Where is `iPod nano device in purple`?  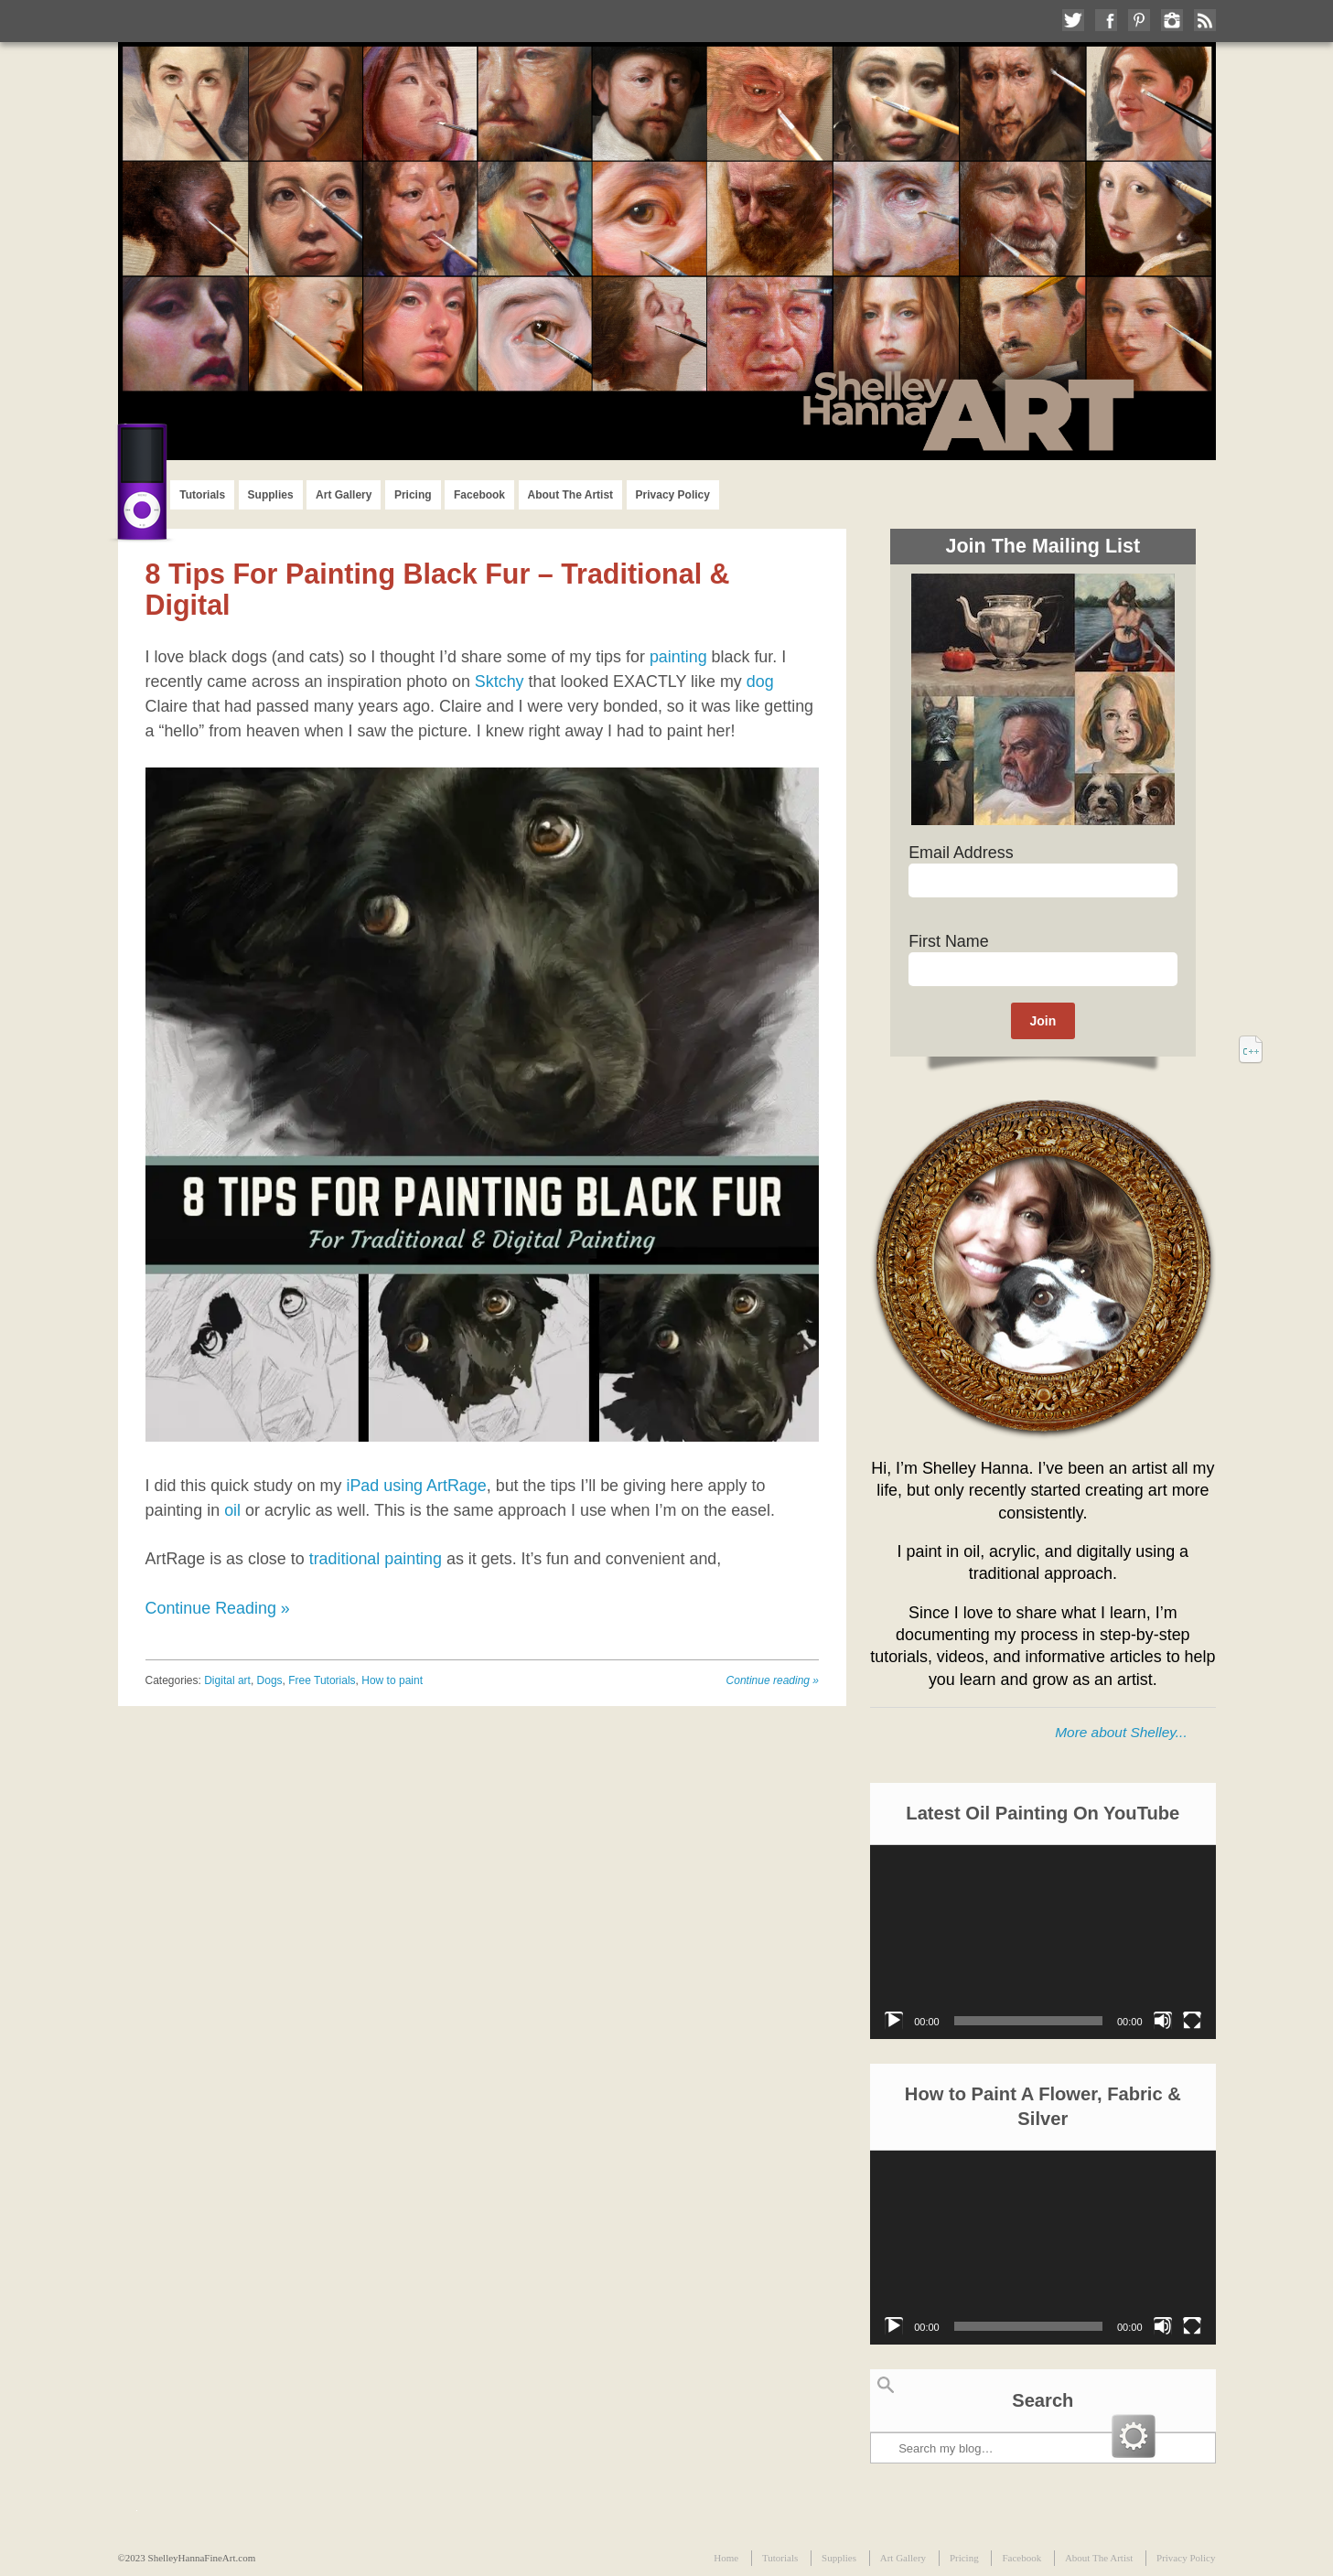
iPod nano device in purple is located at coordinates (141, 483).